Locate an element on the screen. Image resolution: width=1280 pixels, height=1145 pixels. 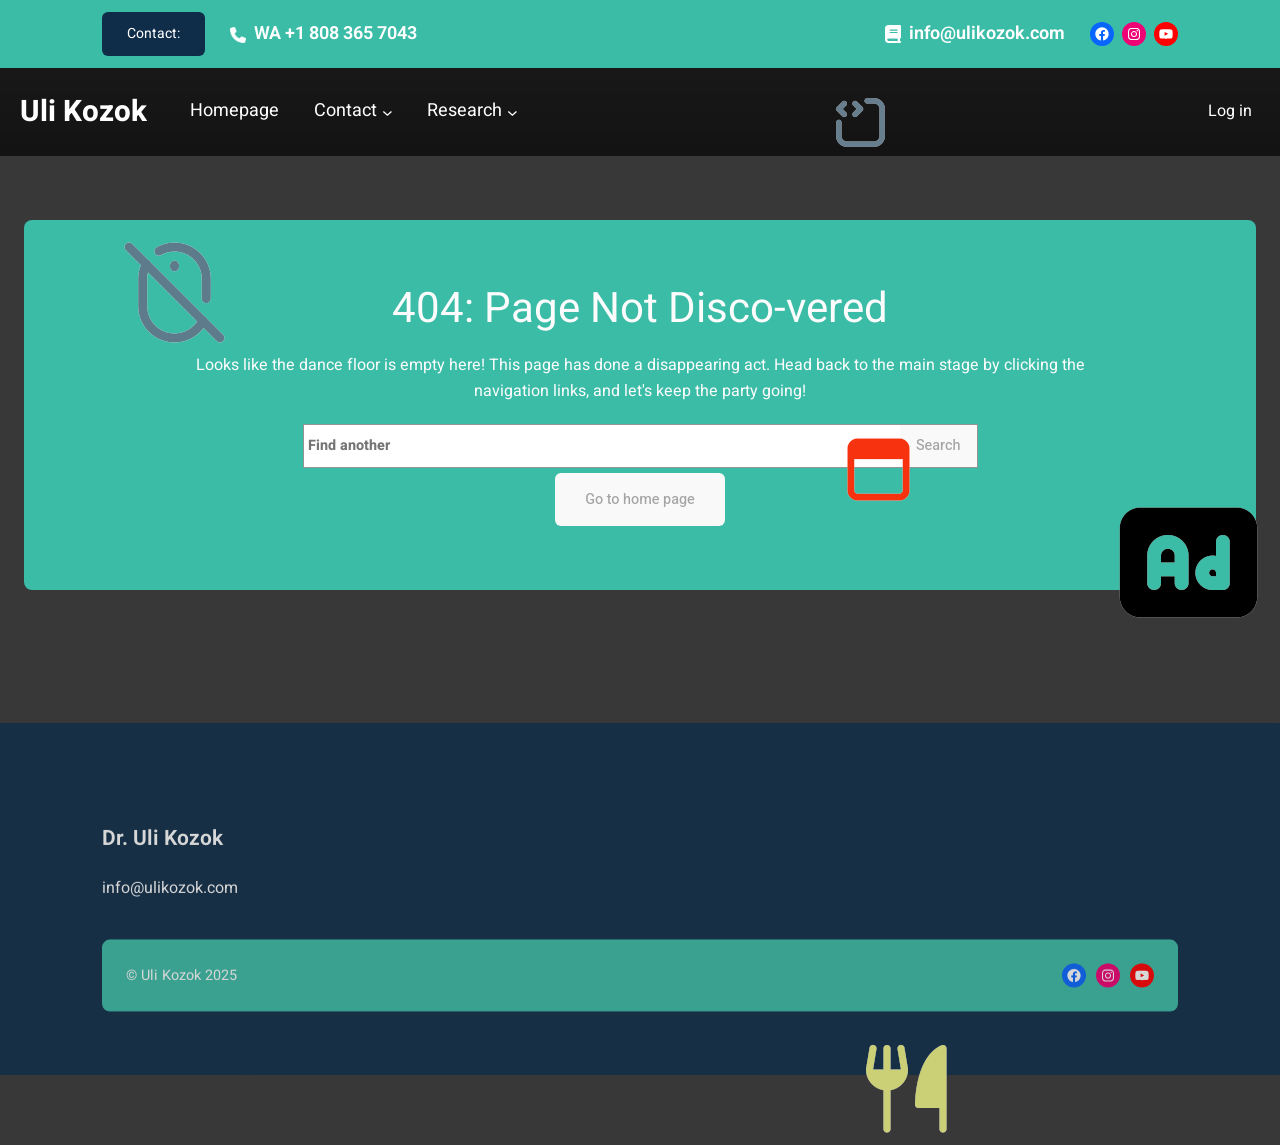
indicates sponsored or advertisement content is located at coordinates (1188, 562).